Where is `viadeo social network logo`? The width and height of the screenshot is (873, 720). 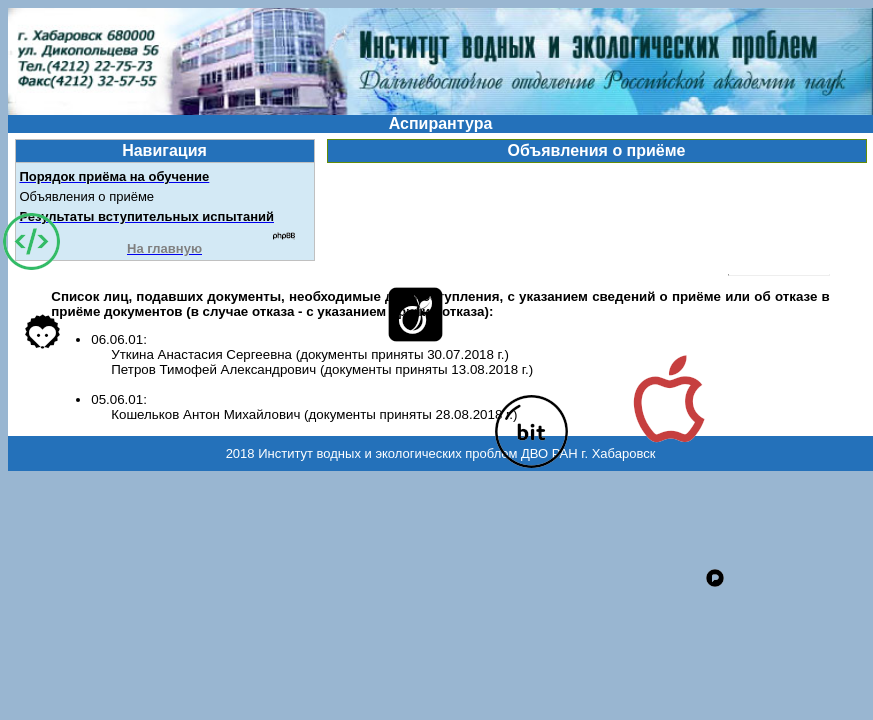 viadeo social network logo is located at coordinates (415, 314).